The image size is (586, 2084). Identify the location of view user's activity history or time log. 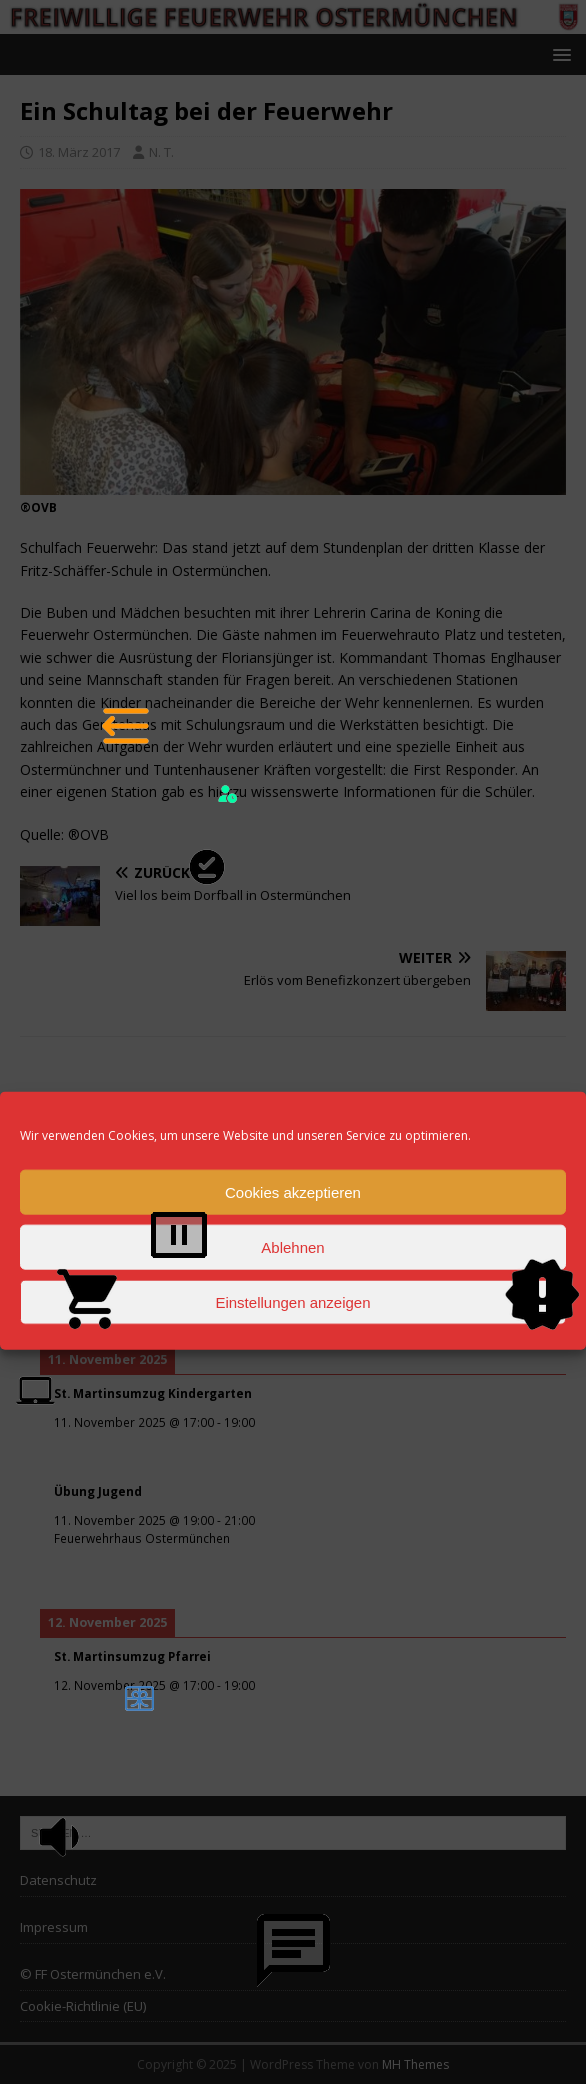
(227, 793).